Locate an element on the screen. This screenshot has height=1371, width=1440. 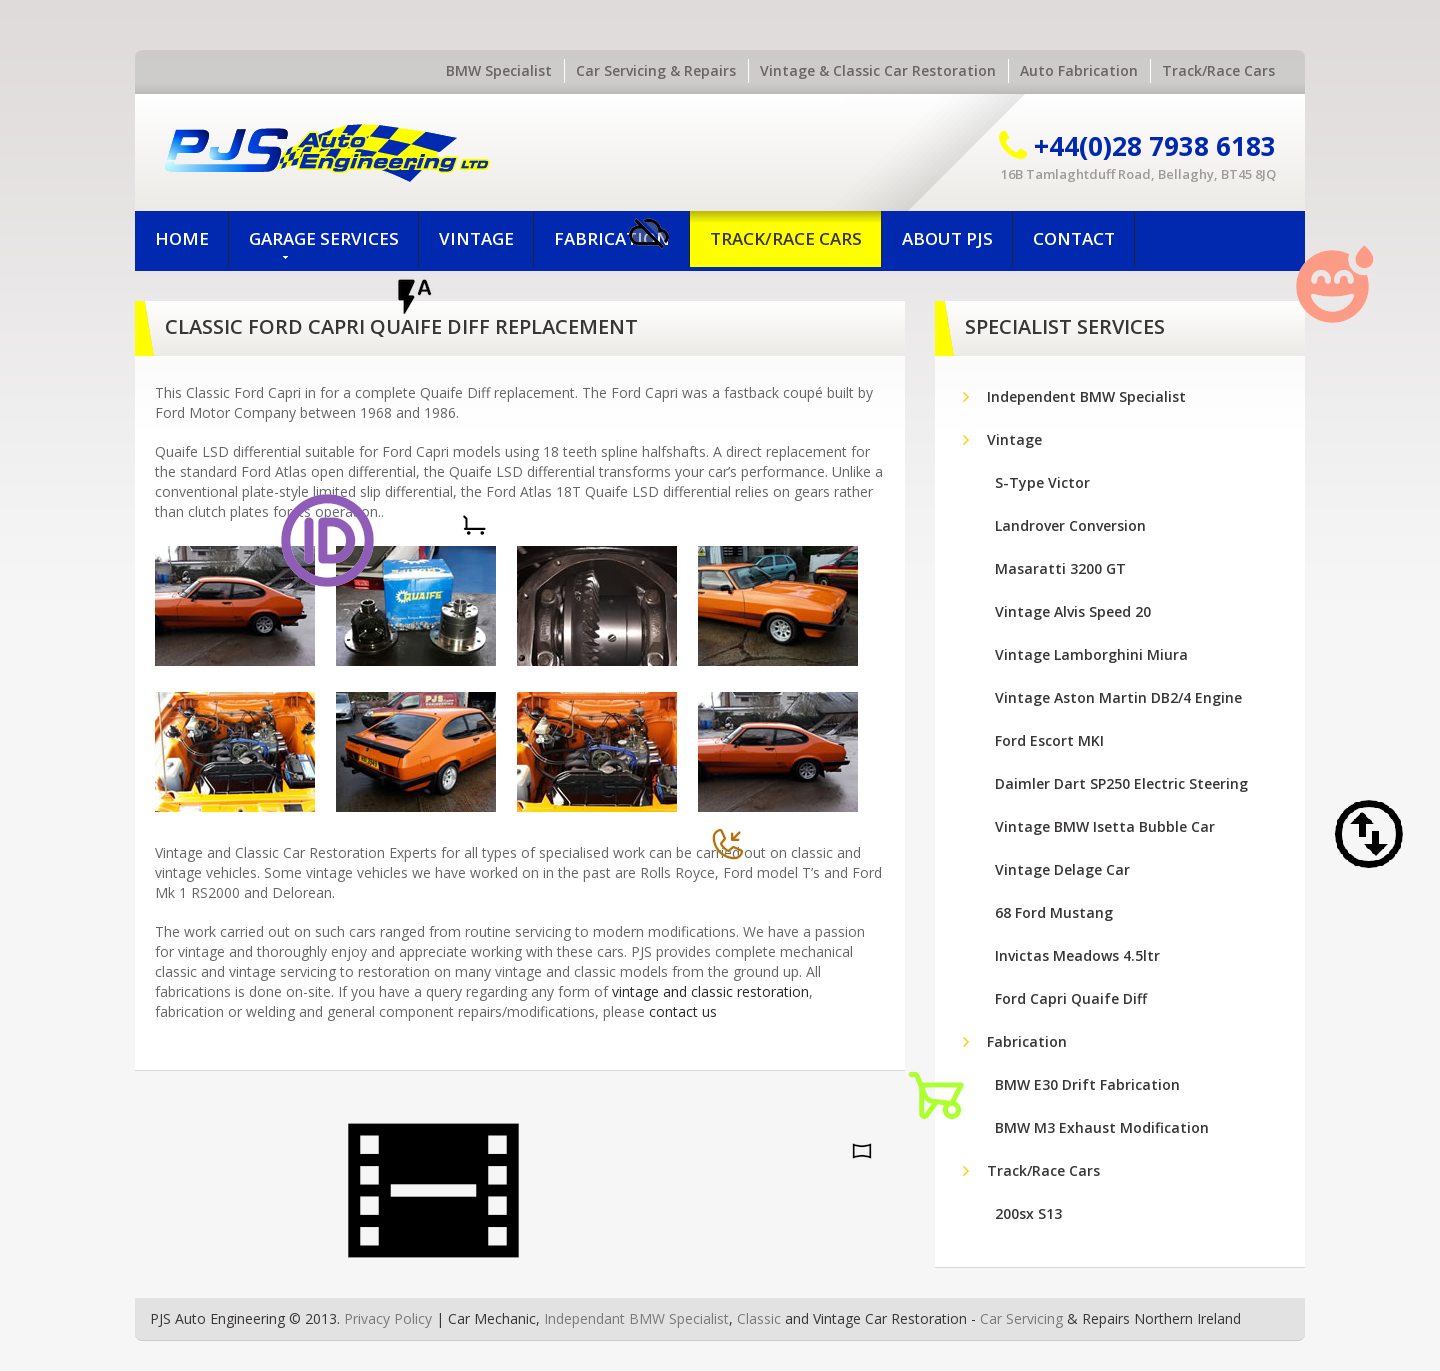
indicates nervous or awkward reaction is located at coordinates (1332, 286).